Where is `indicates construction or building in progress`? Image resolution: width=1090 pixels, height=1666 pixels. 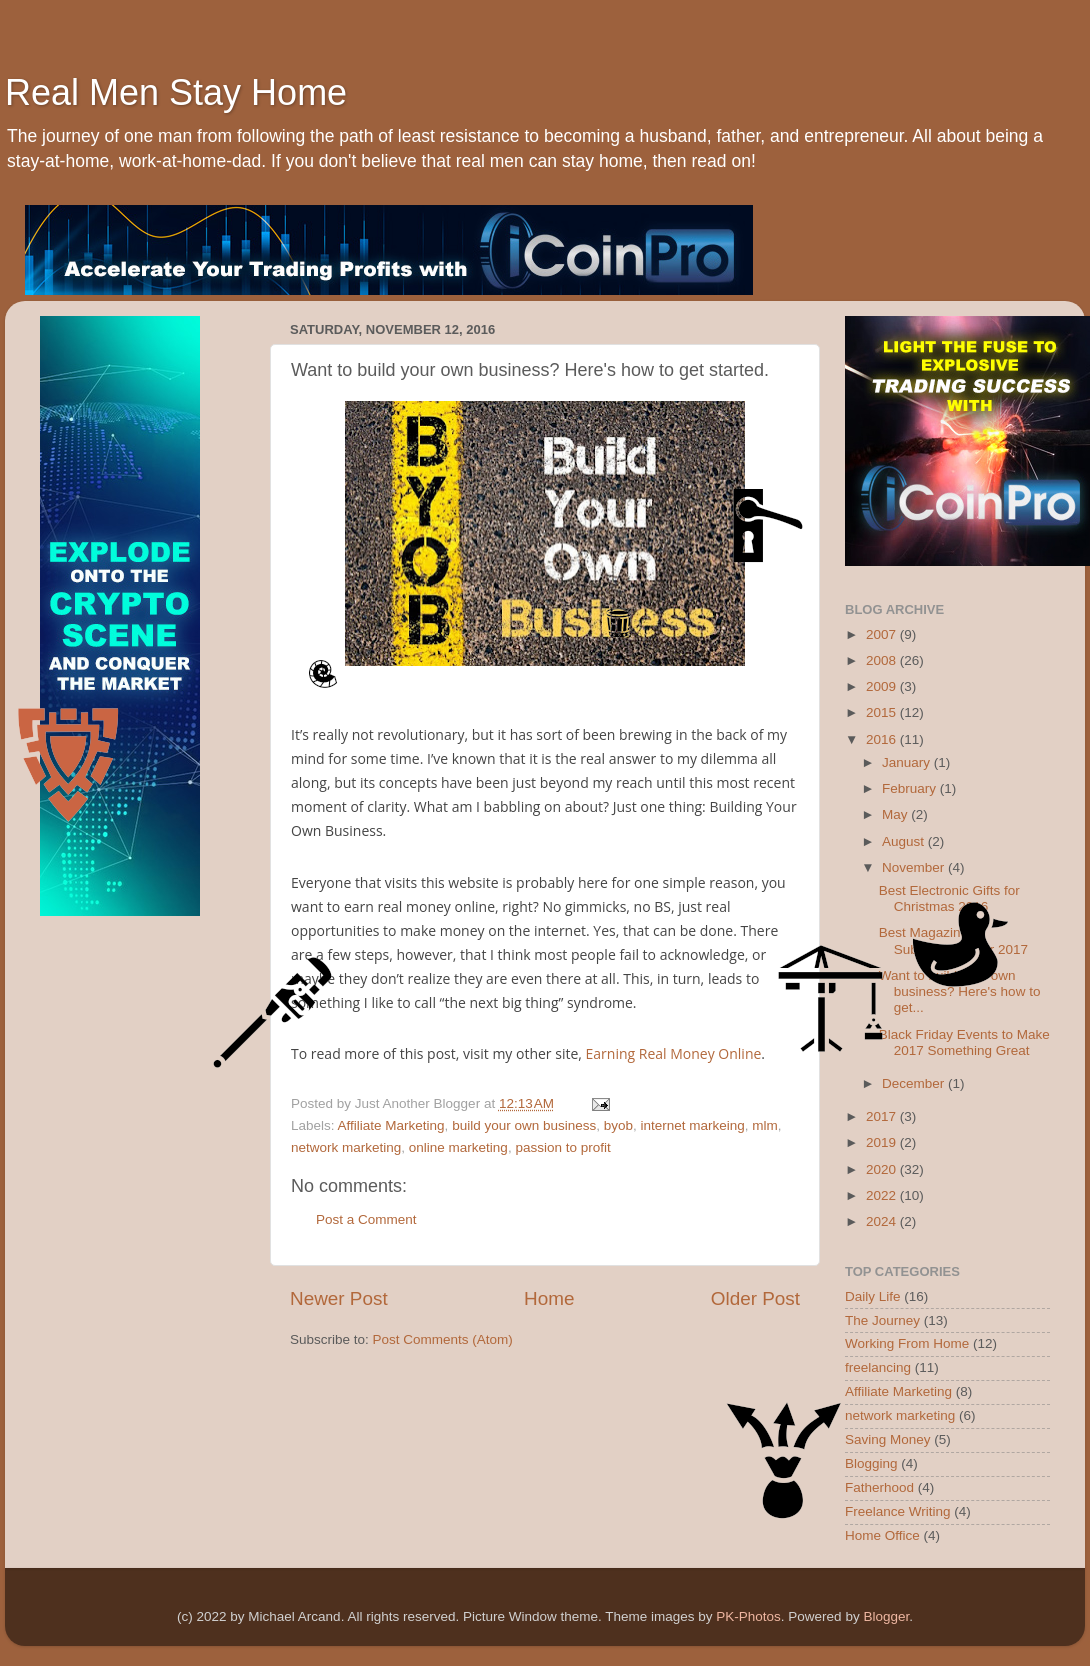 indicates construction or building in progress is located at coordinates (830, 998).